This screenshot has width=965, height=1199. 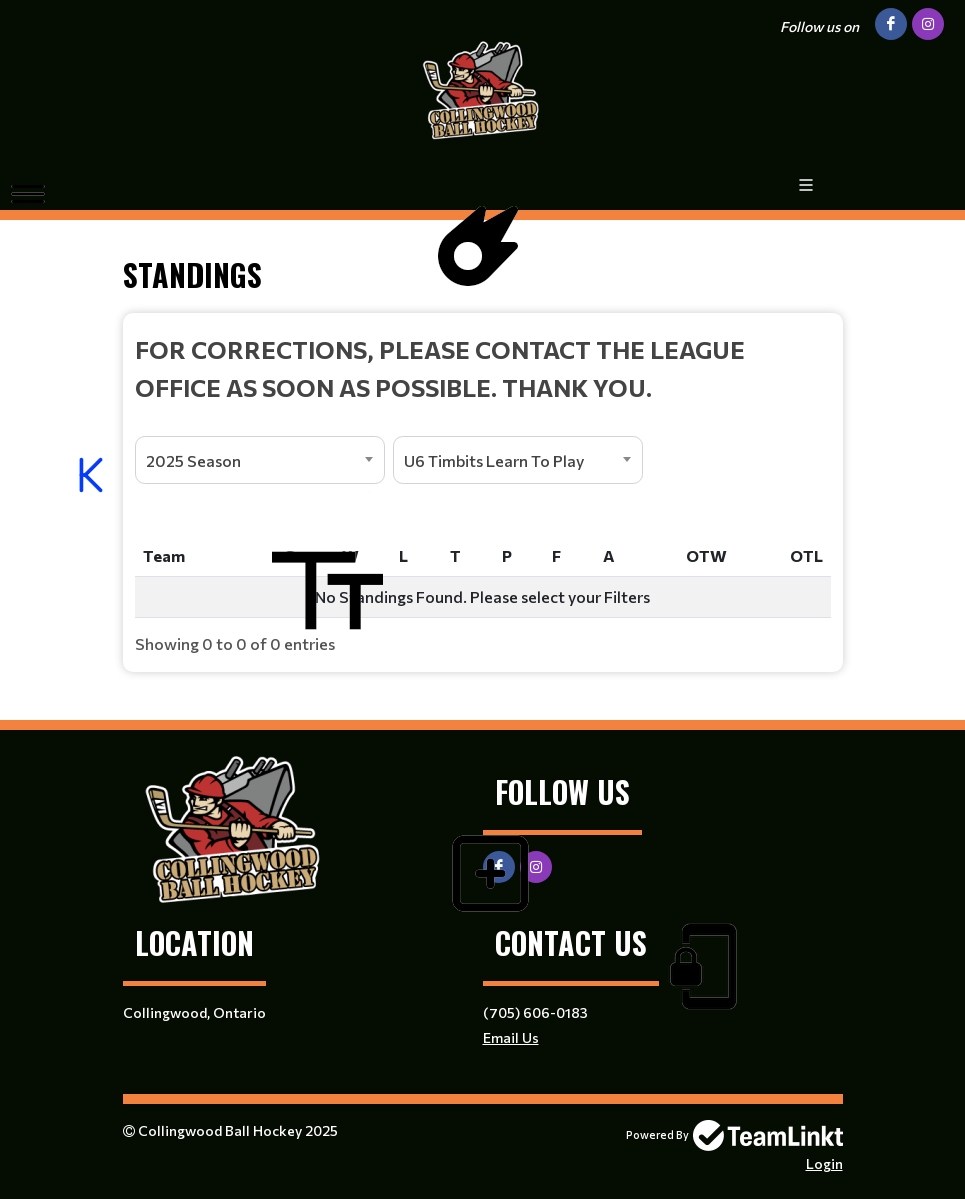 I want to click on open navigation menu, so click(x=28, y=194).